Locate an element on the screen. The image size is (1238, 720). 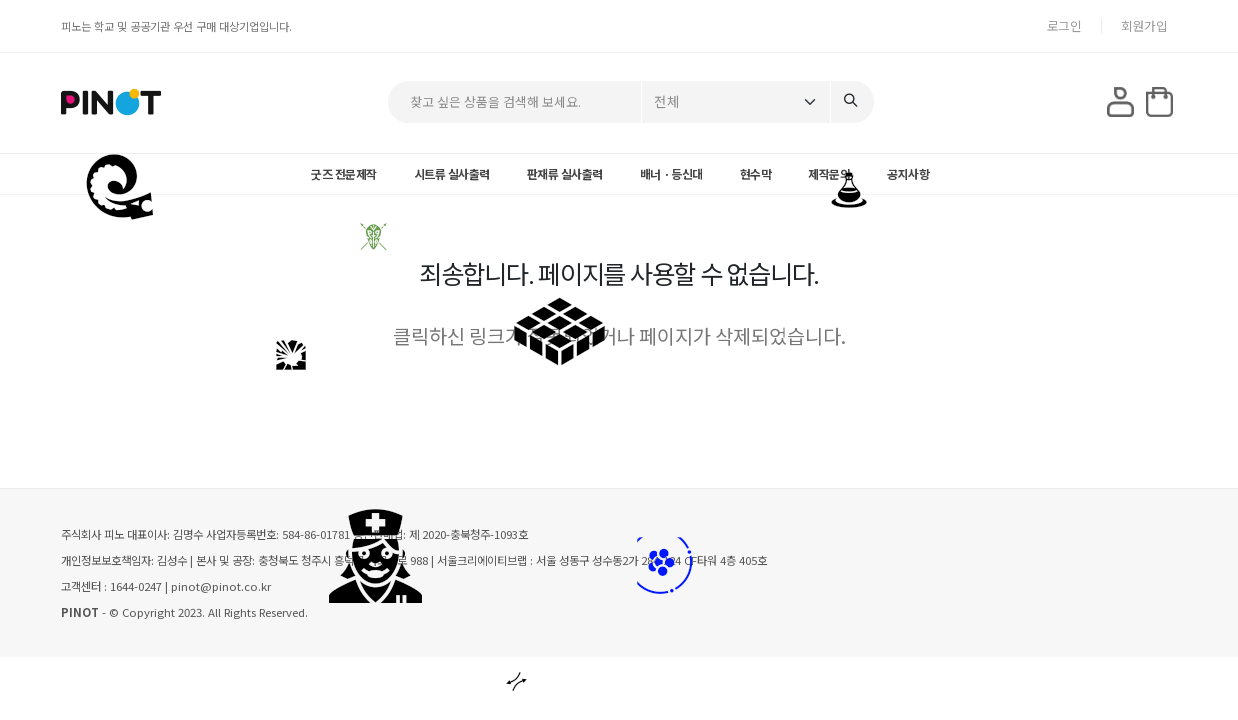
use a potion item from inventory is located at coordinates (849, 190).